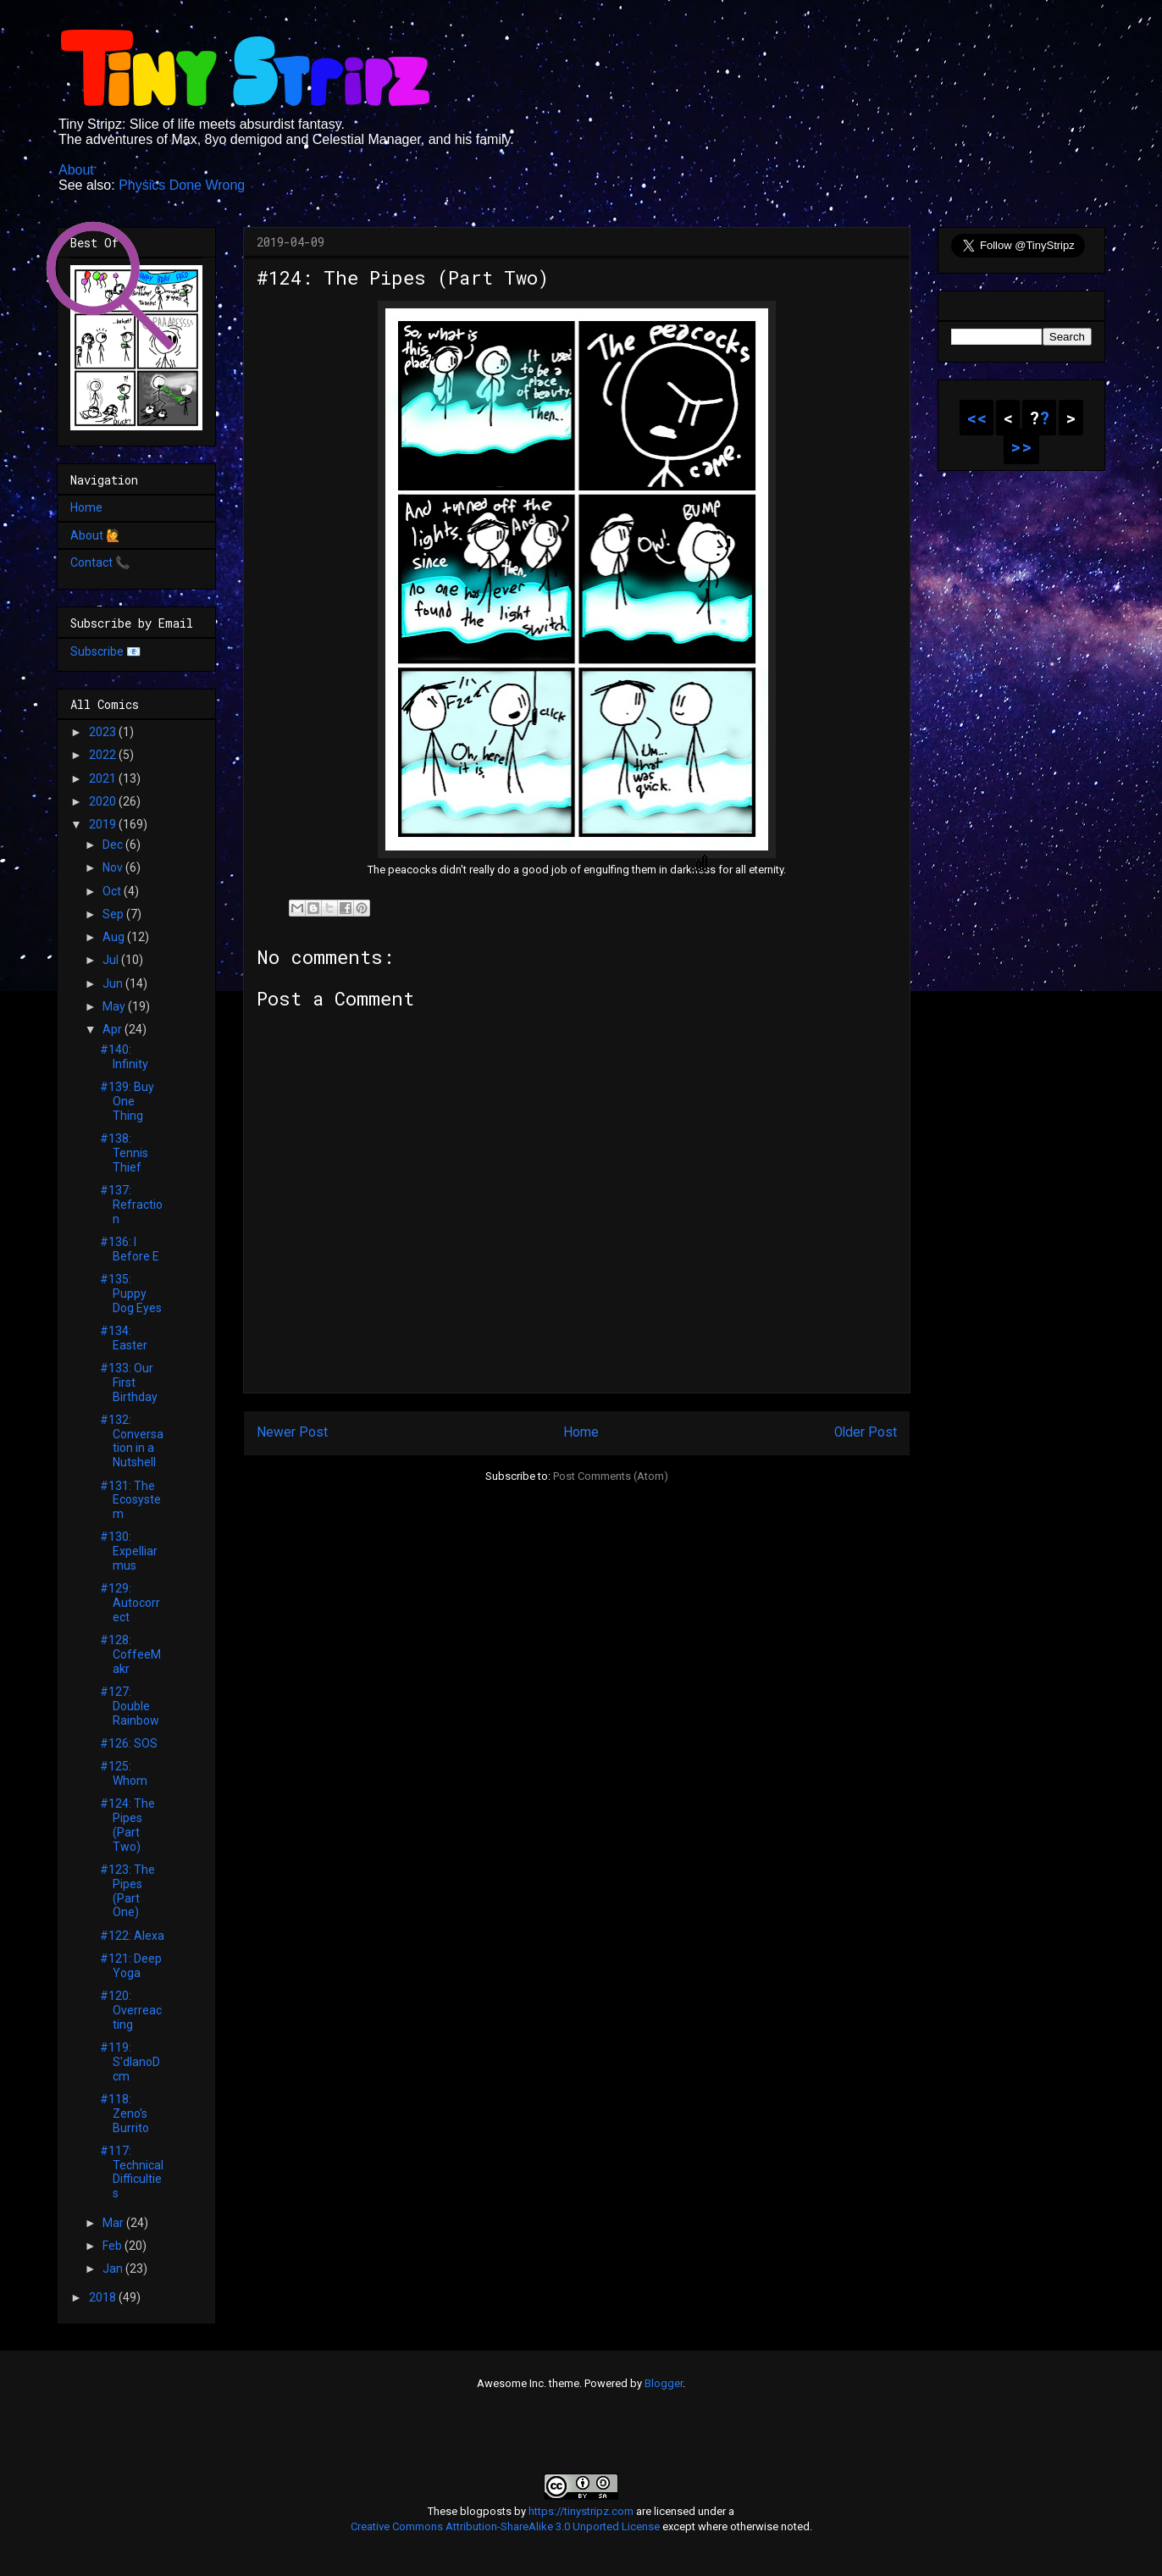 The image size is (1162, 2576). What do you see at coordinates (110, 285) in the screenshot?
I see `search for files, settings, or content` at bounding box center [110, 285].